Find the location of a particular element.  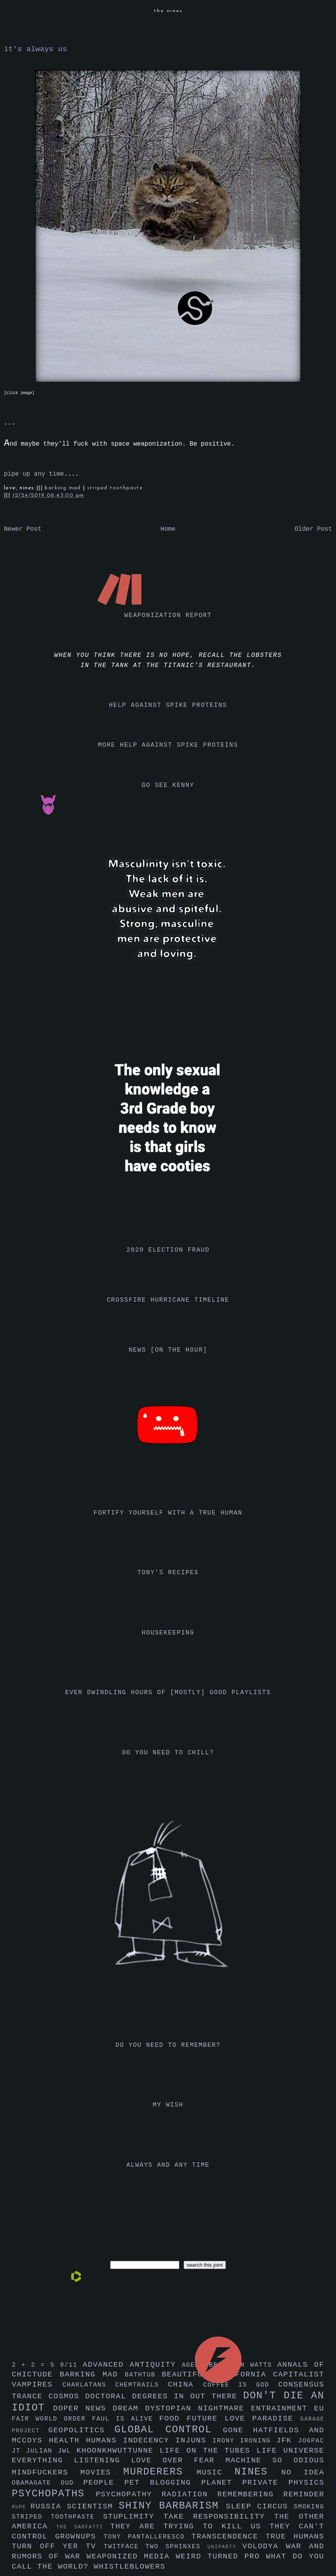

FastAPI framework branding or integration is located at coordinates (218, 2360).